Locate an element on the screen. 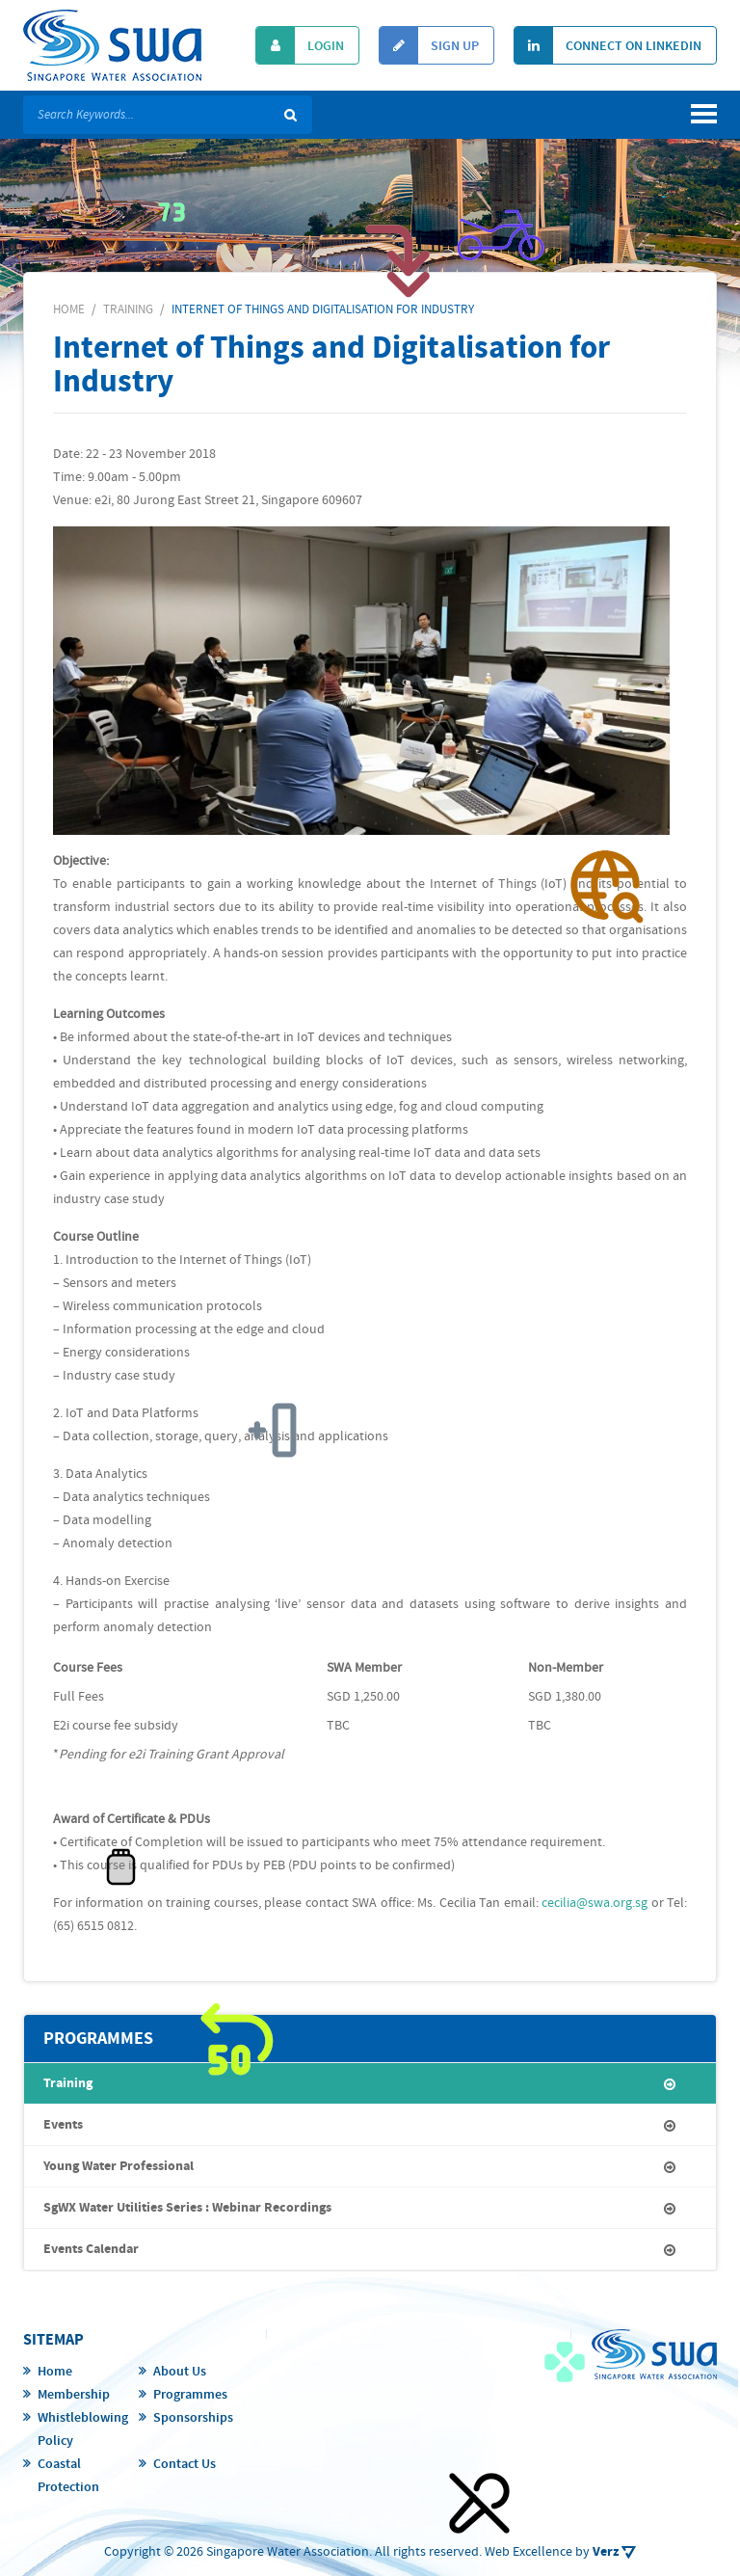  insert a new column to the left is located at coordinates (272, 1430).